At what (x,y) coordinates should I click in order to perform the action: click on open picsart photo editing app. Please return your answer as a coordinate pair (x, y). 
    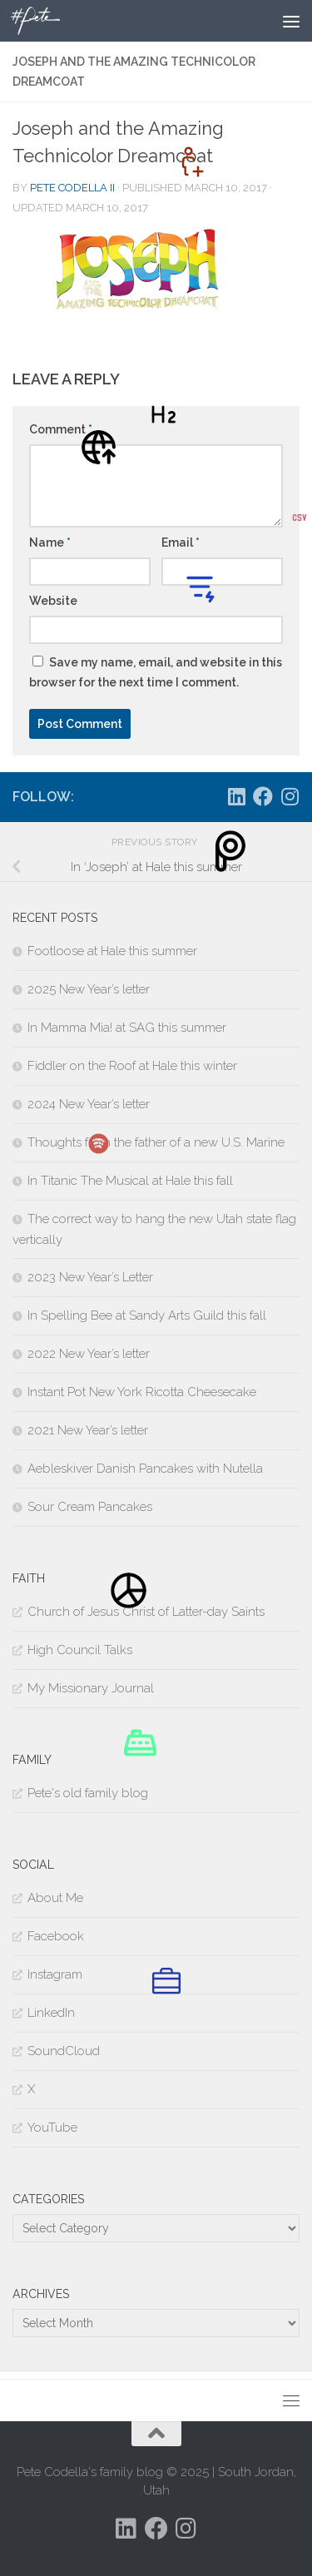
    Looking at the image, I should click on (230, 851).